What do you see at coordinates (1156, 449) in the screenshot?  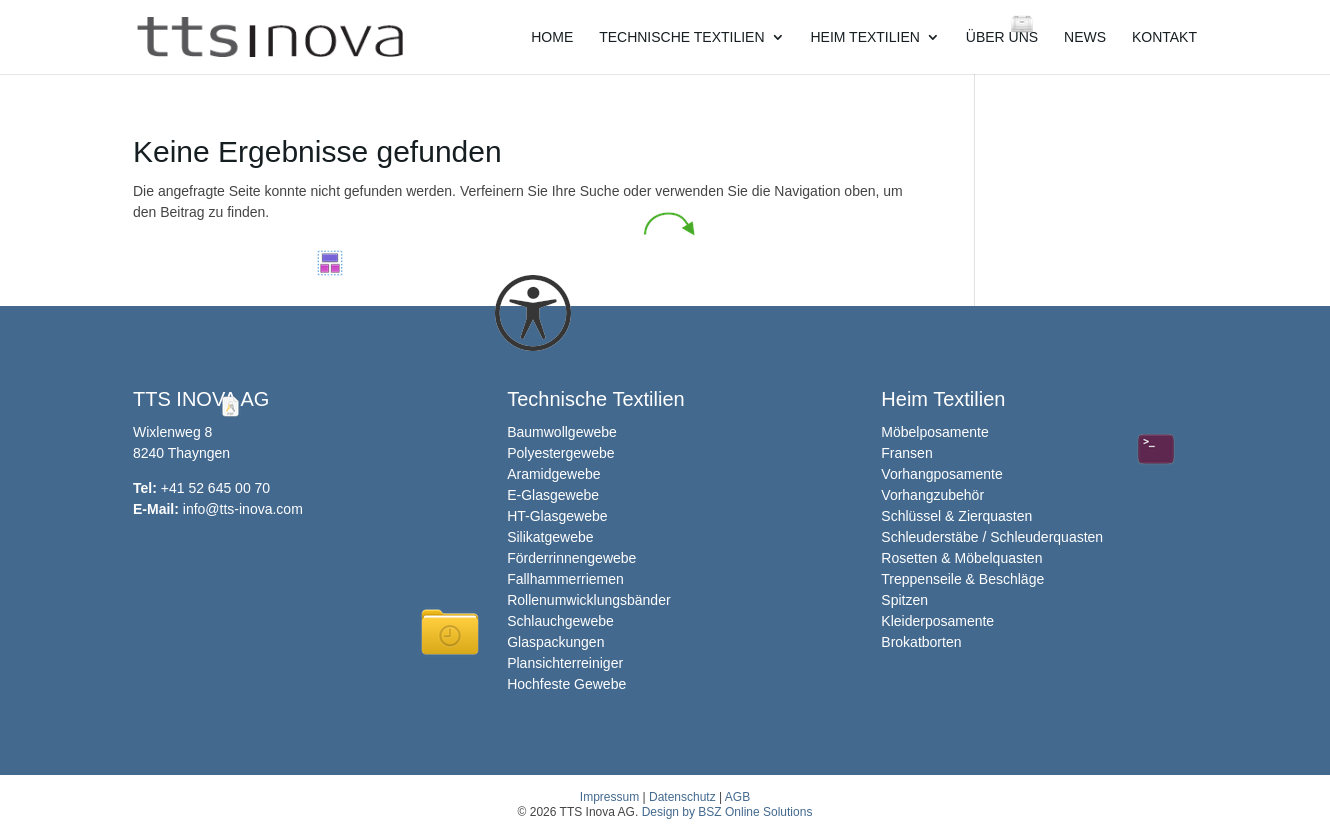 I see `open terminal application` at bounding box center [1156, 449].